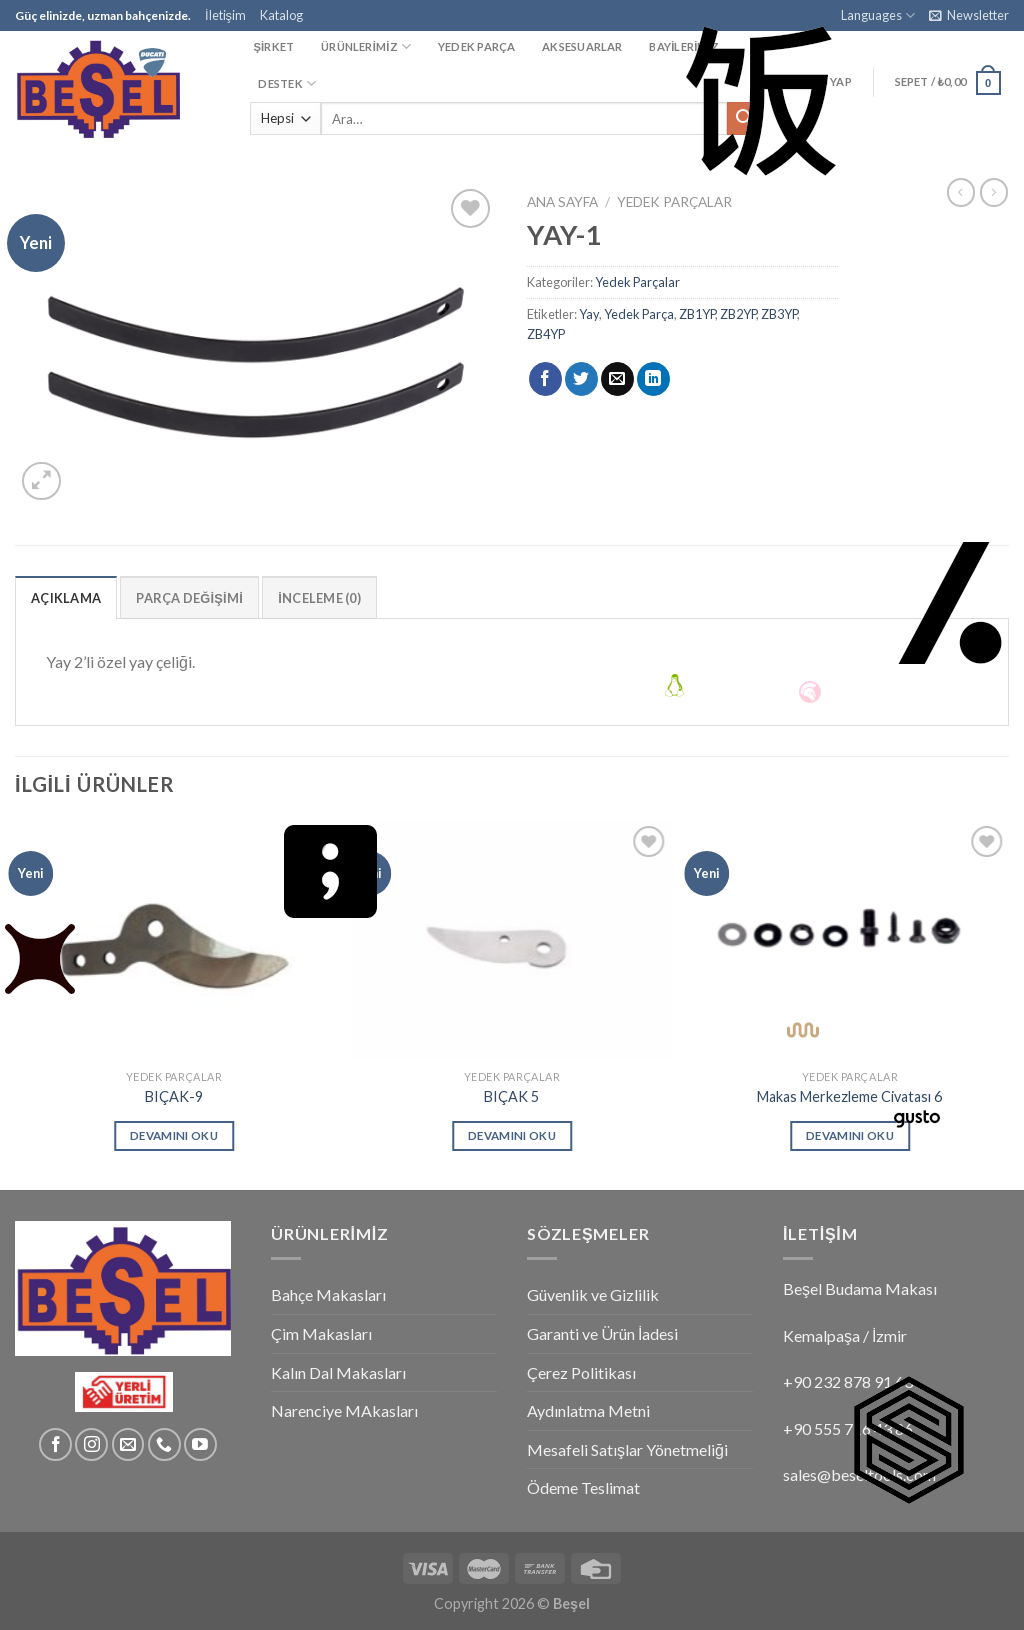 The image size is (1024, 1630). What do you see at coordinates (330, 871) in the screenshot?
I see `open tldraw whiteboard application` at bounding box center [330, 871].